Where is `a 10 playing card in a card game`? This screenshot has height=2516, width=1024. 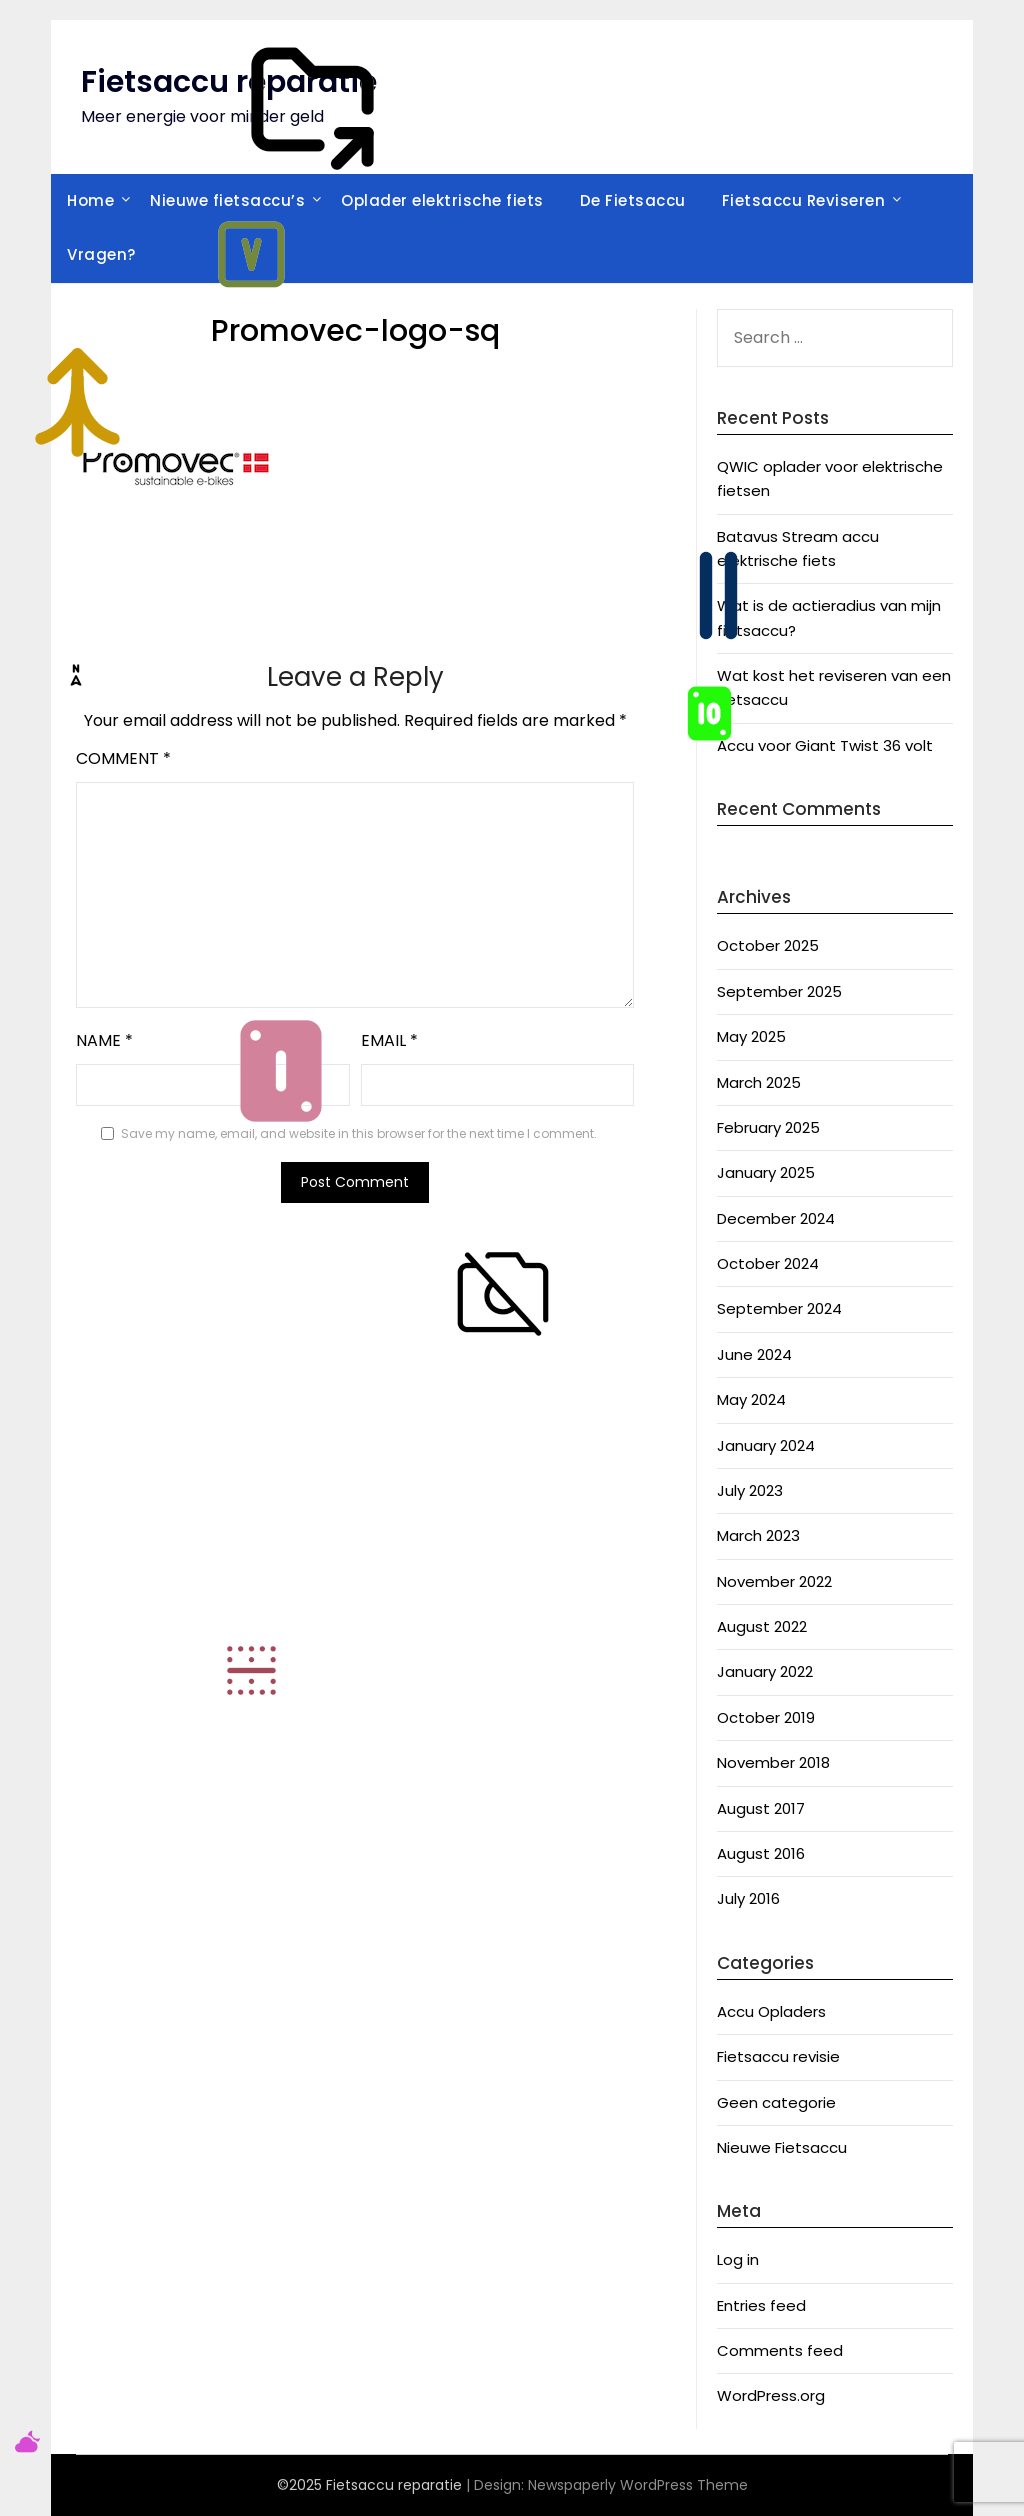
a 10 playing card in a card game is located at coordinates (709, 713).